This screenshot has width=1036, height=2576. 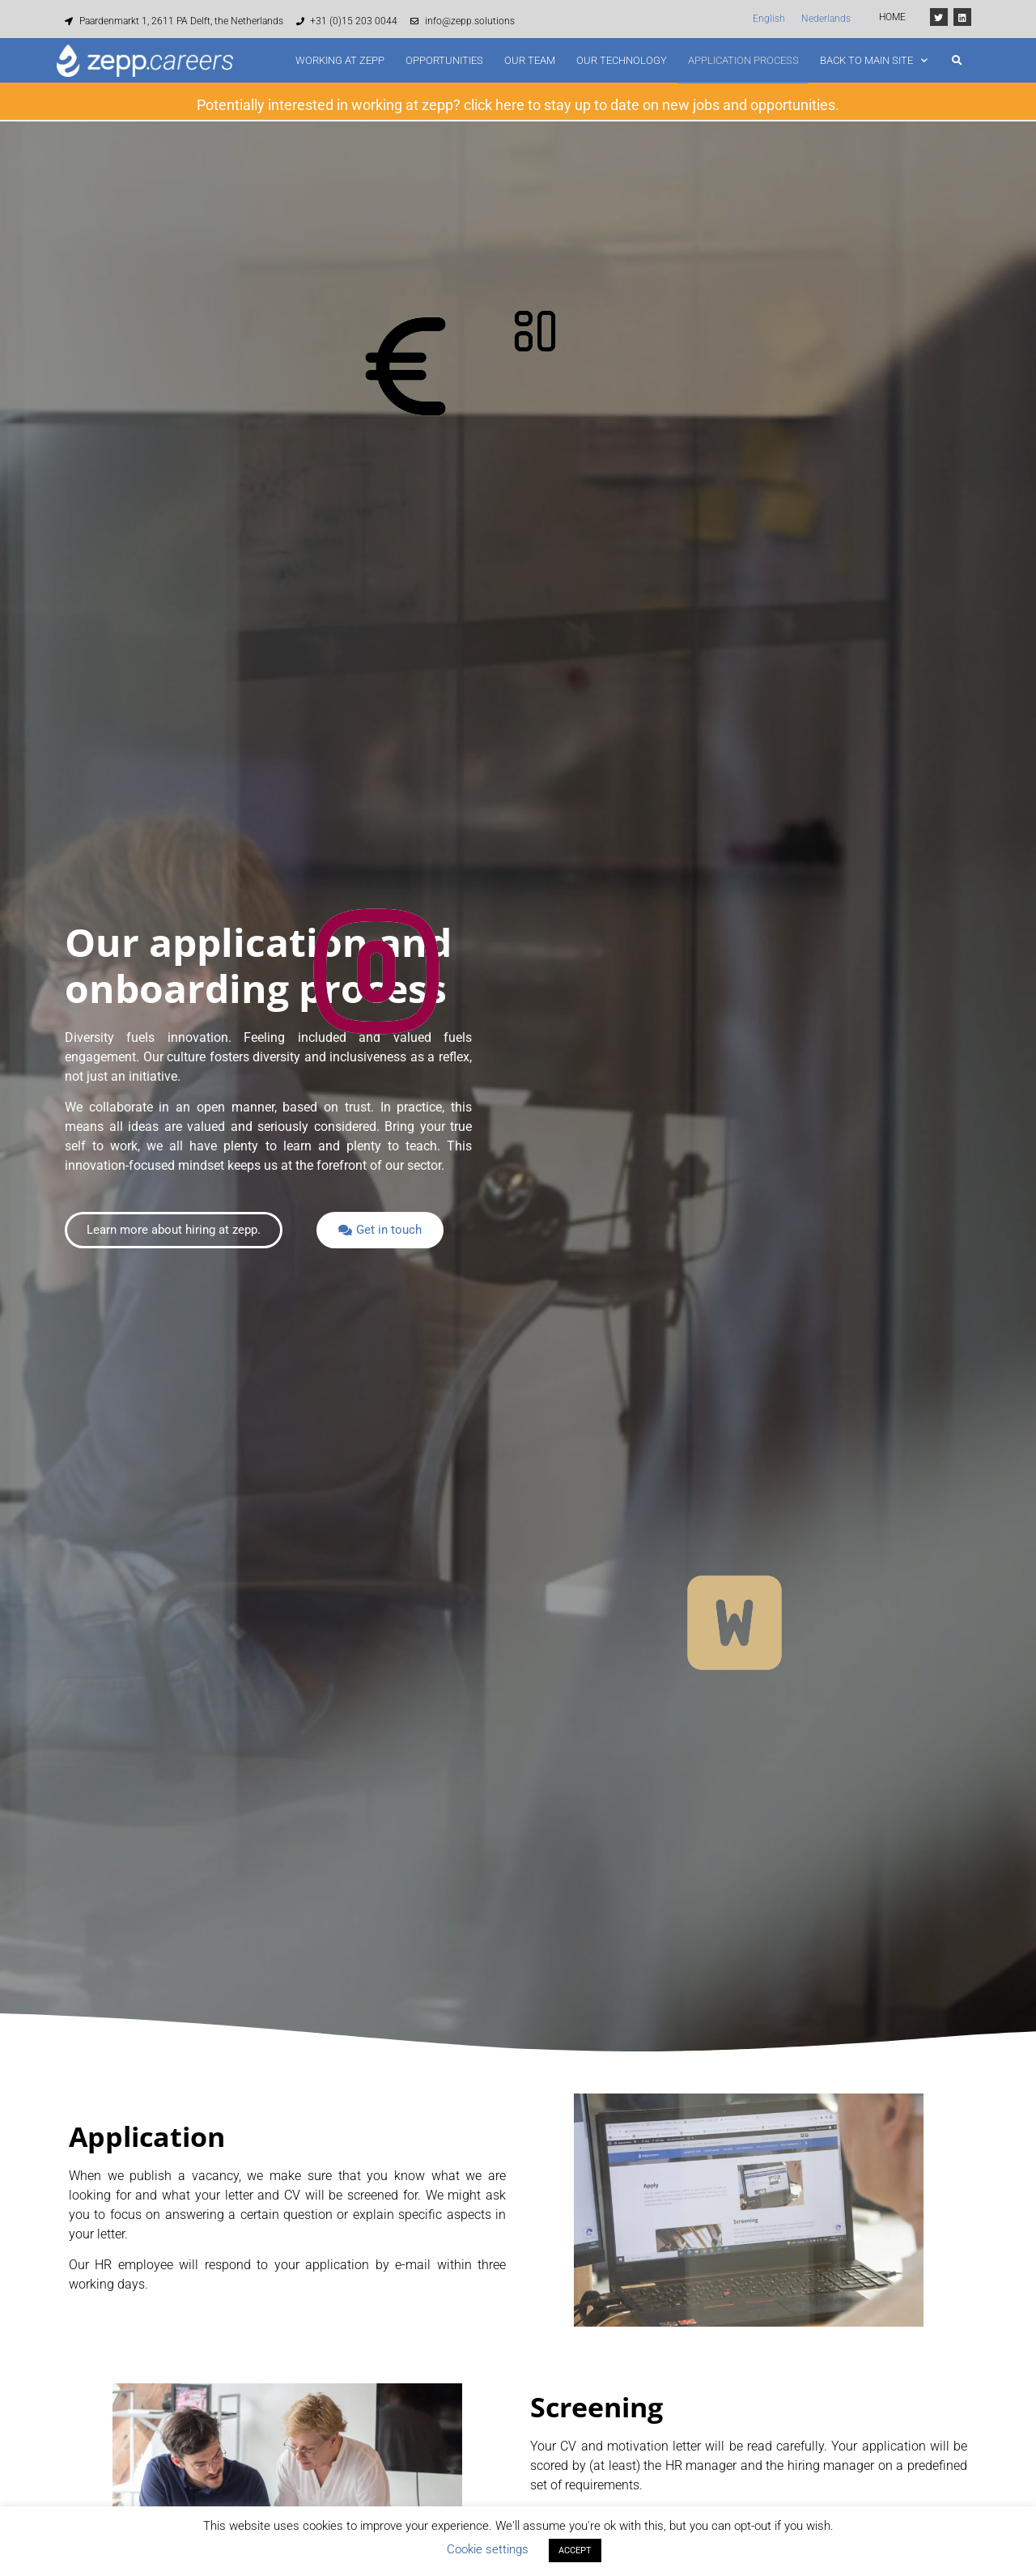 I want to click on open Wikipedia or wiki-related content, so click(x=734, y=1622).